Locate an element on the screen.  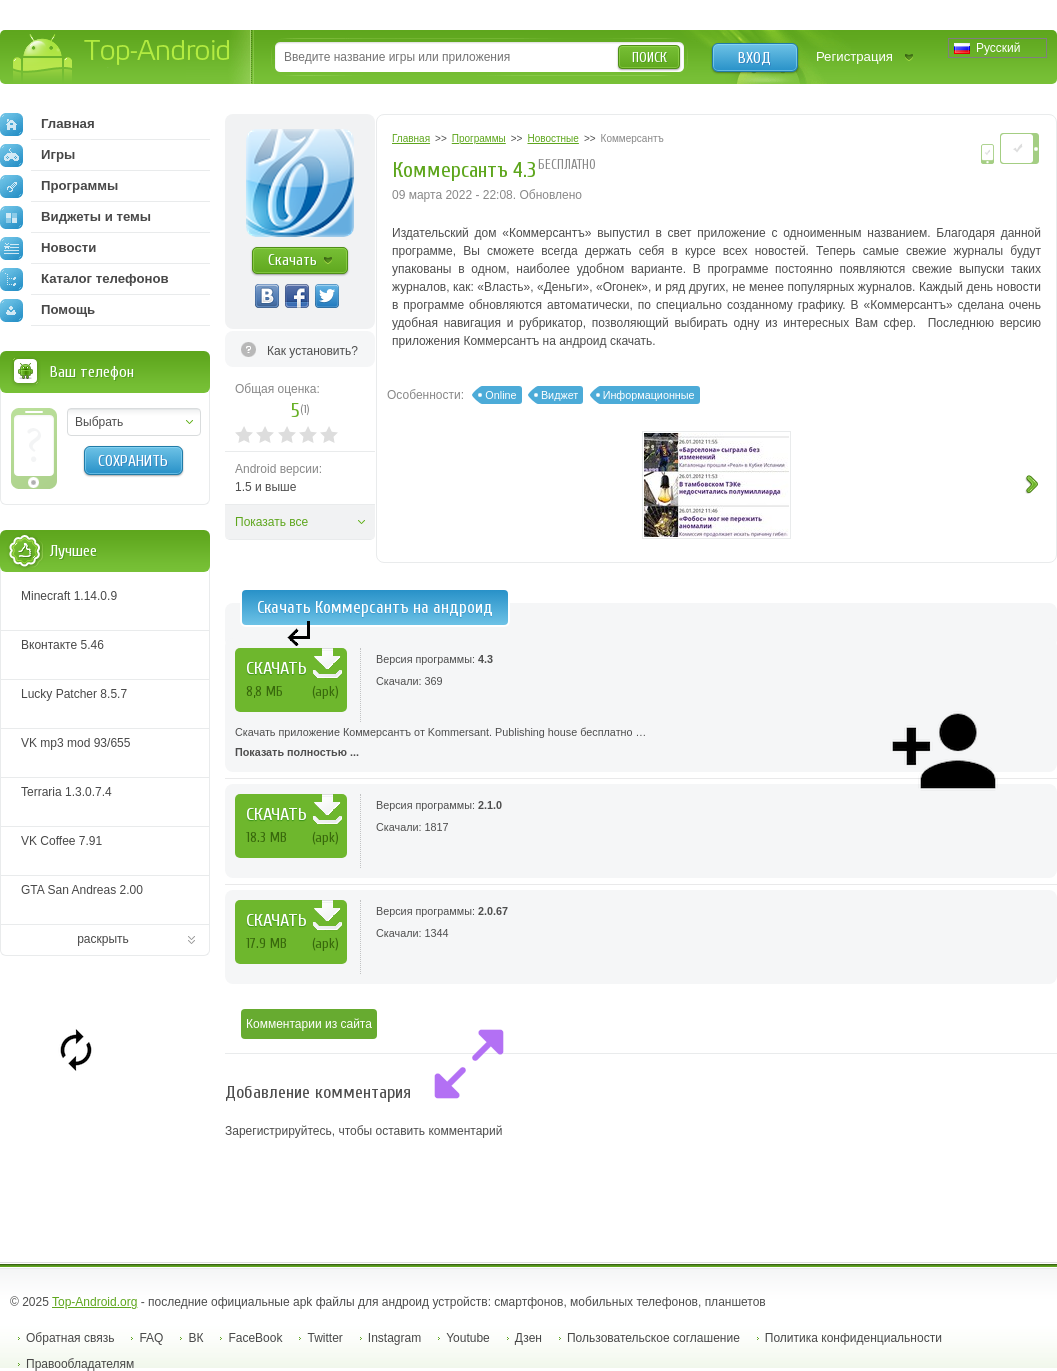
add a new contact is located at coordinates (944, 751).